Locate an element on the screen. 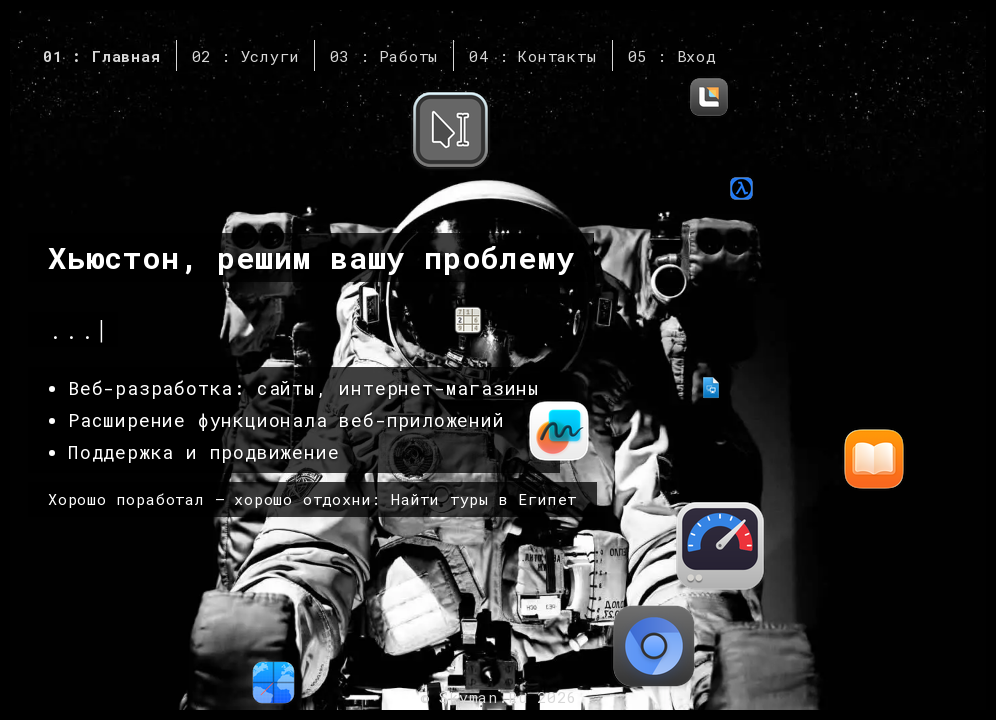 The image size is (996, 720). launch thorium browser is located at coordinates (654, 646).